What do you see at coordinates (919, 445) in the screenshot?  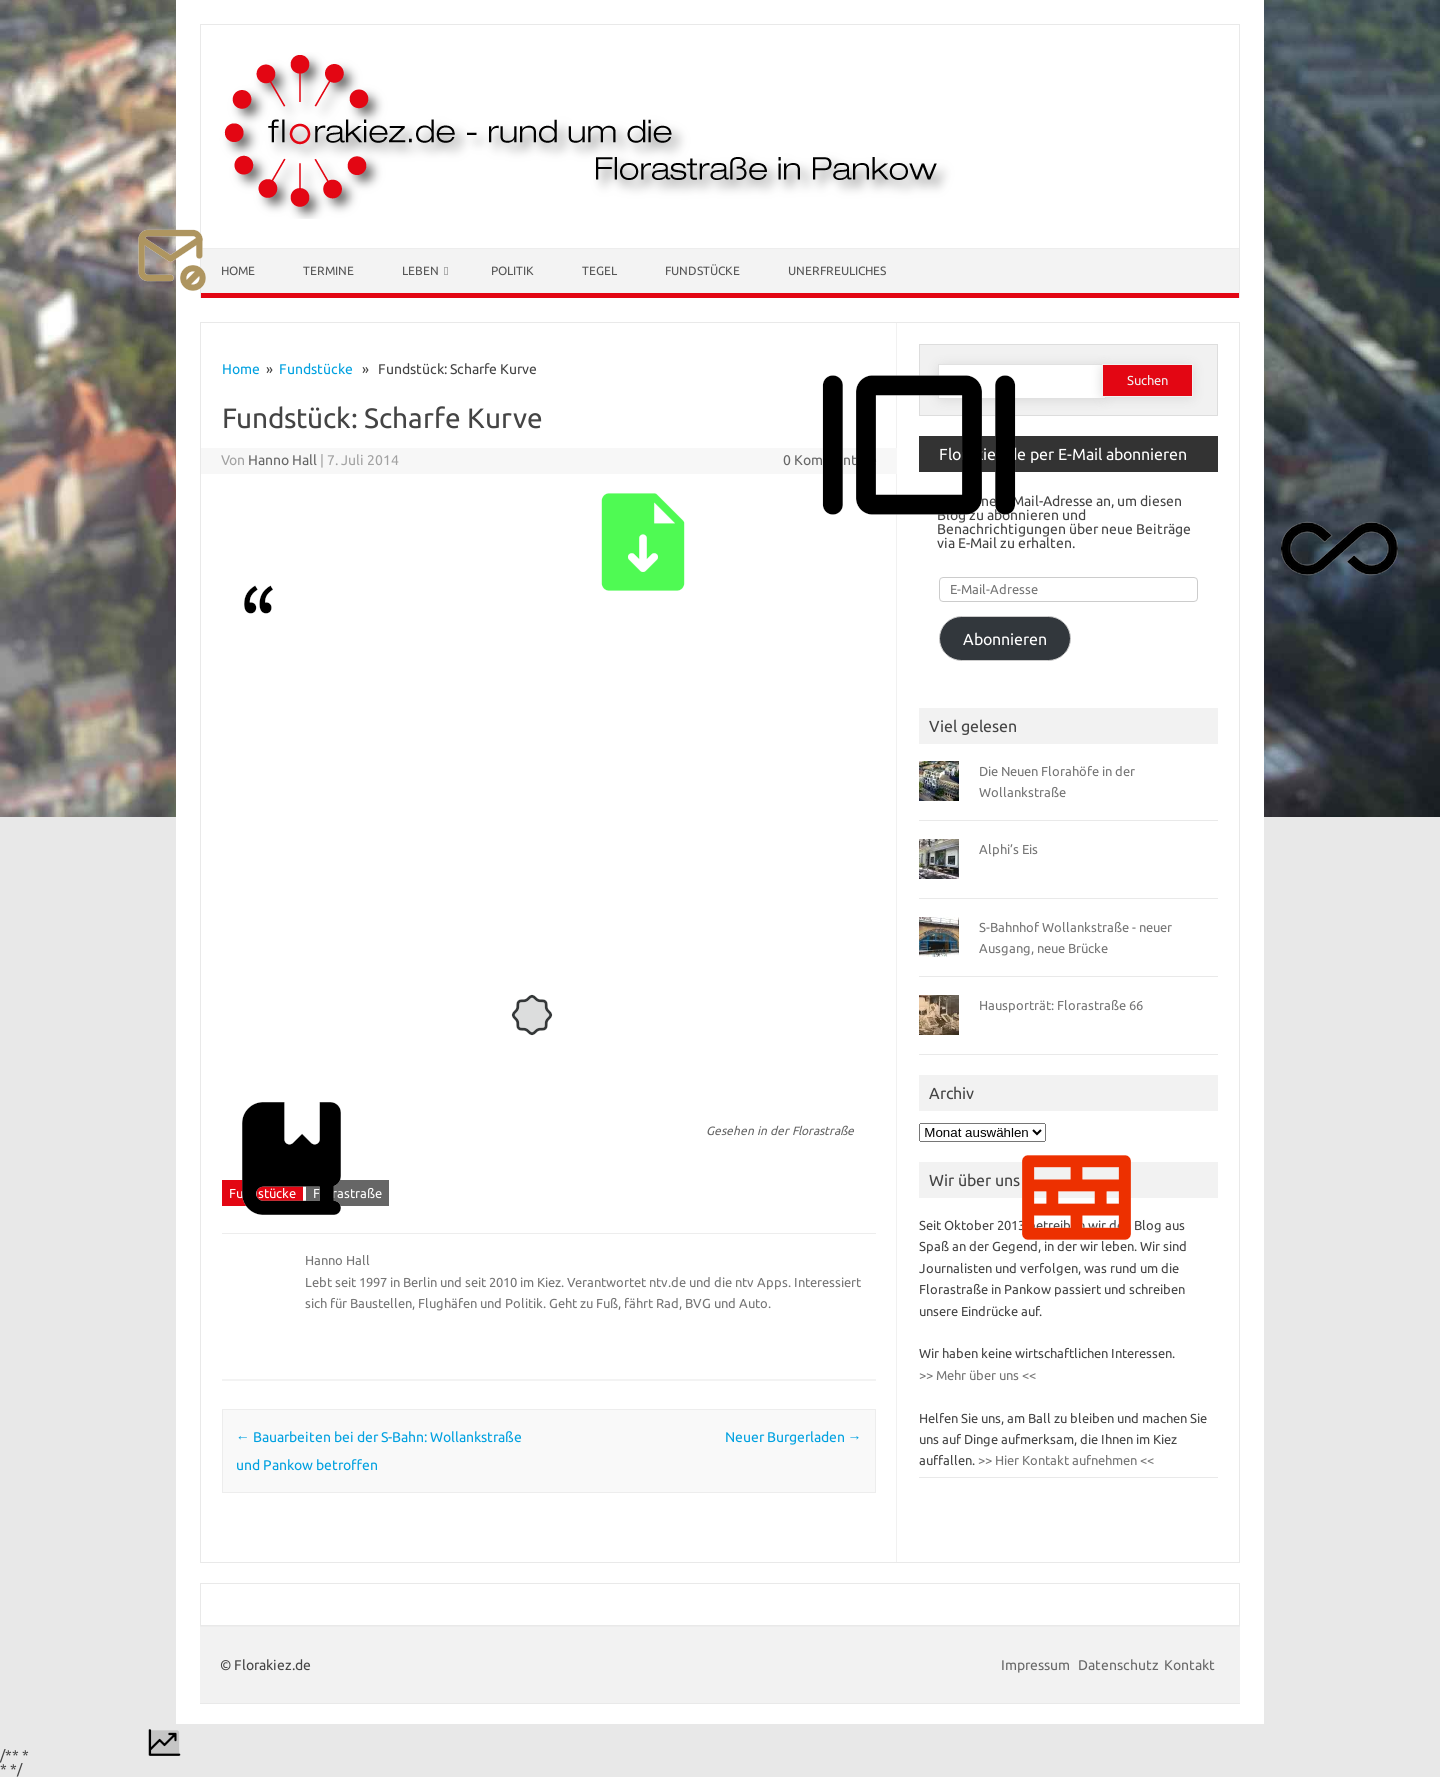 I see `start a slideshow presentation` at bounding box center [919, 445].